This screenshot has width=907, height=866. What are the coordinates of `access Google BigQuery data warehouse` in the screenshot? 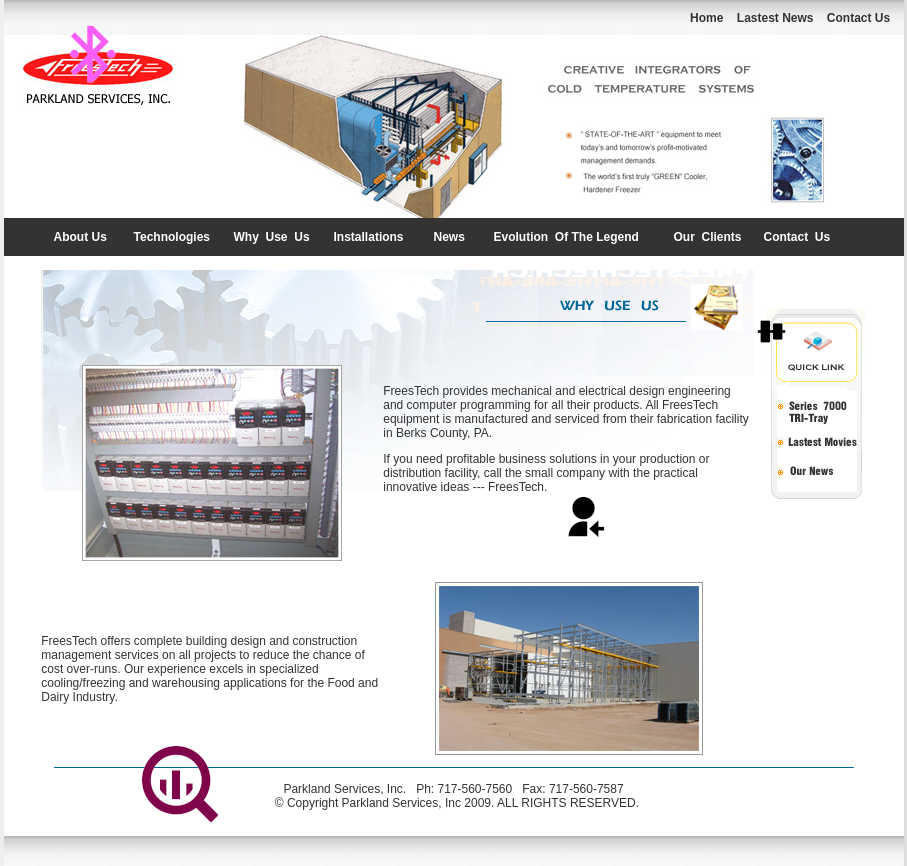 It's located at (180, 784).